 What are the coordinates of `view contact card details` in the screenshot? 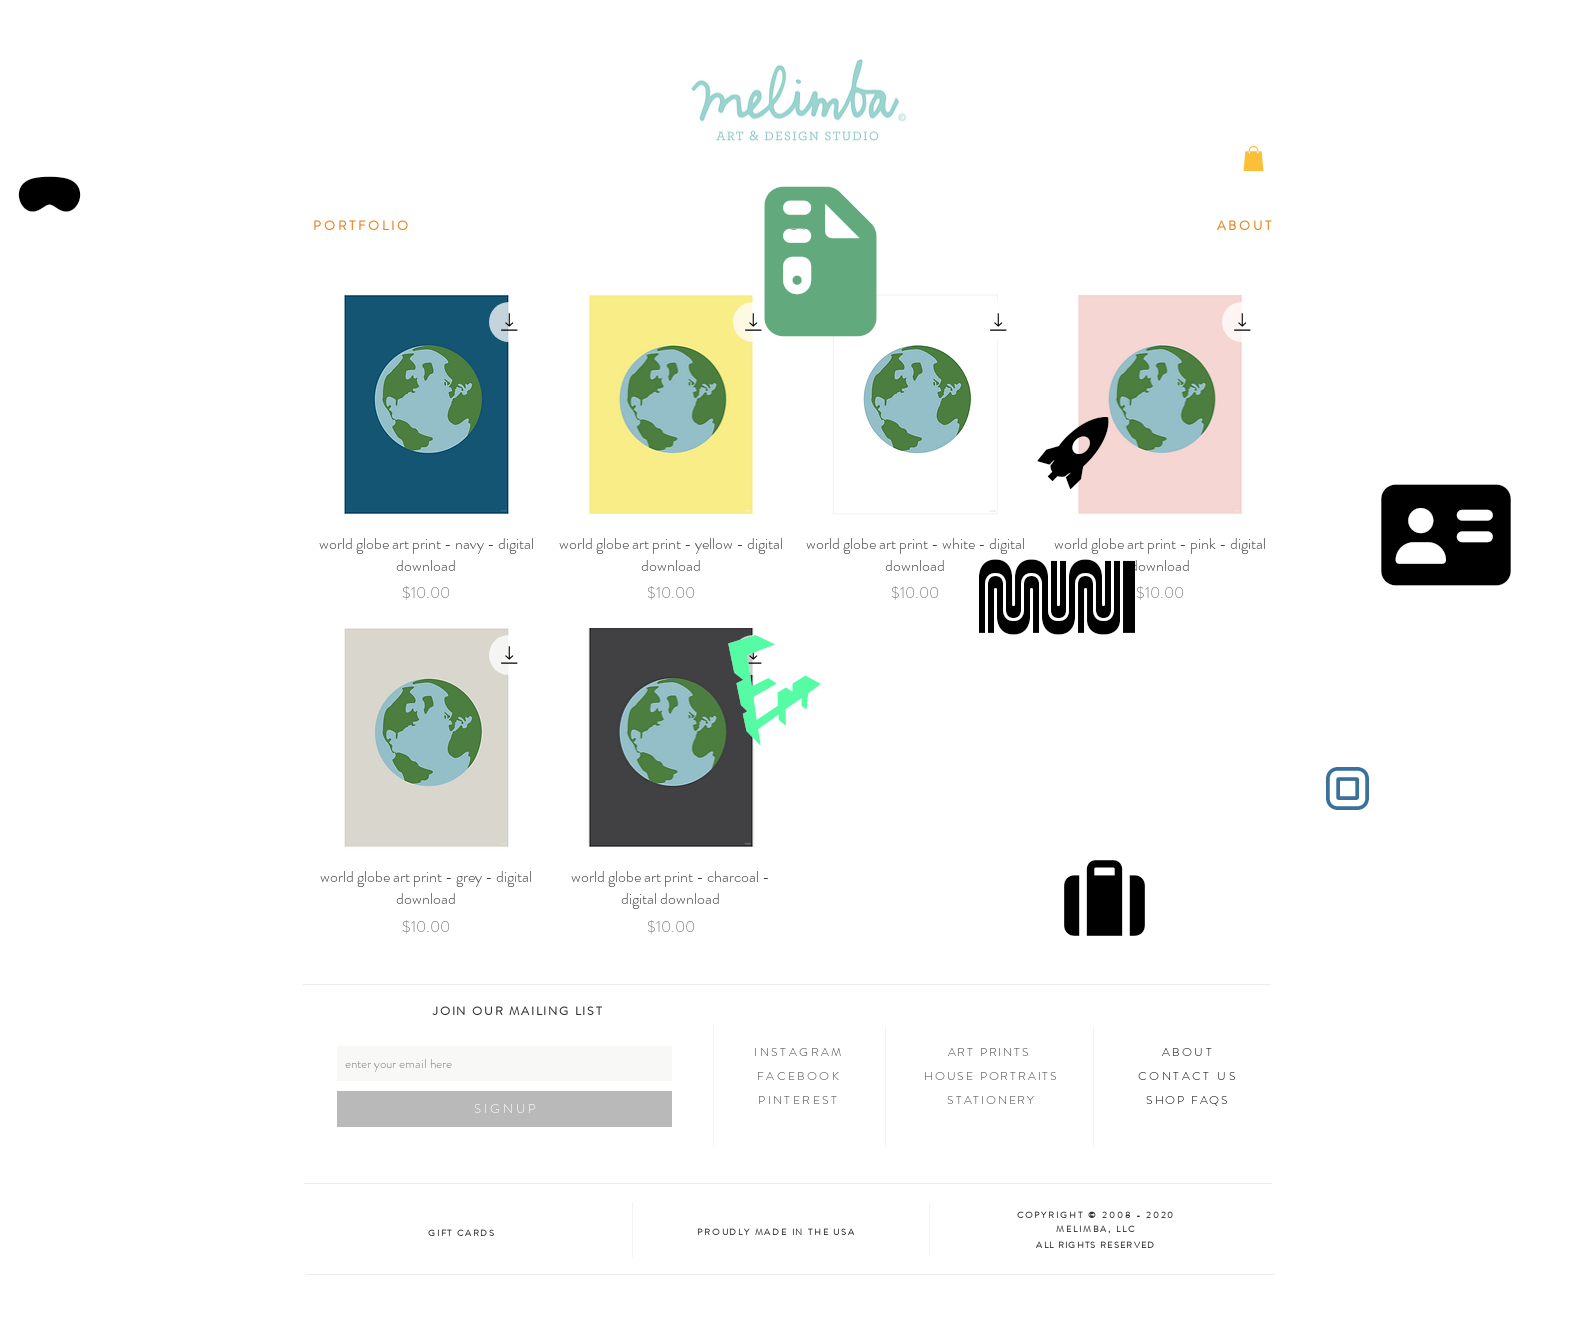 It's located at (1446, 535).